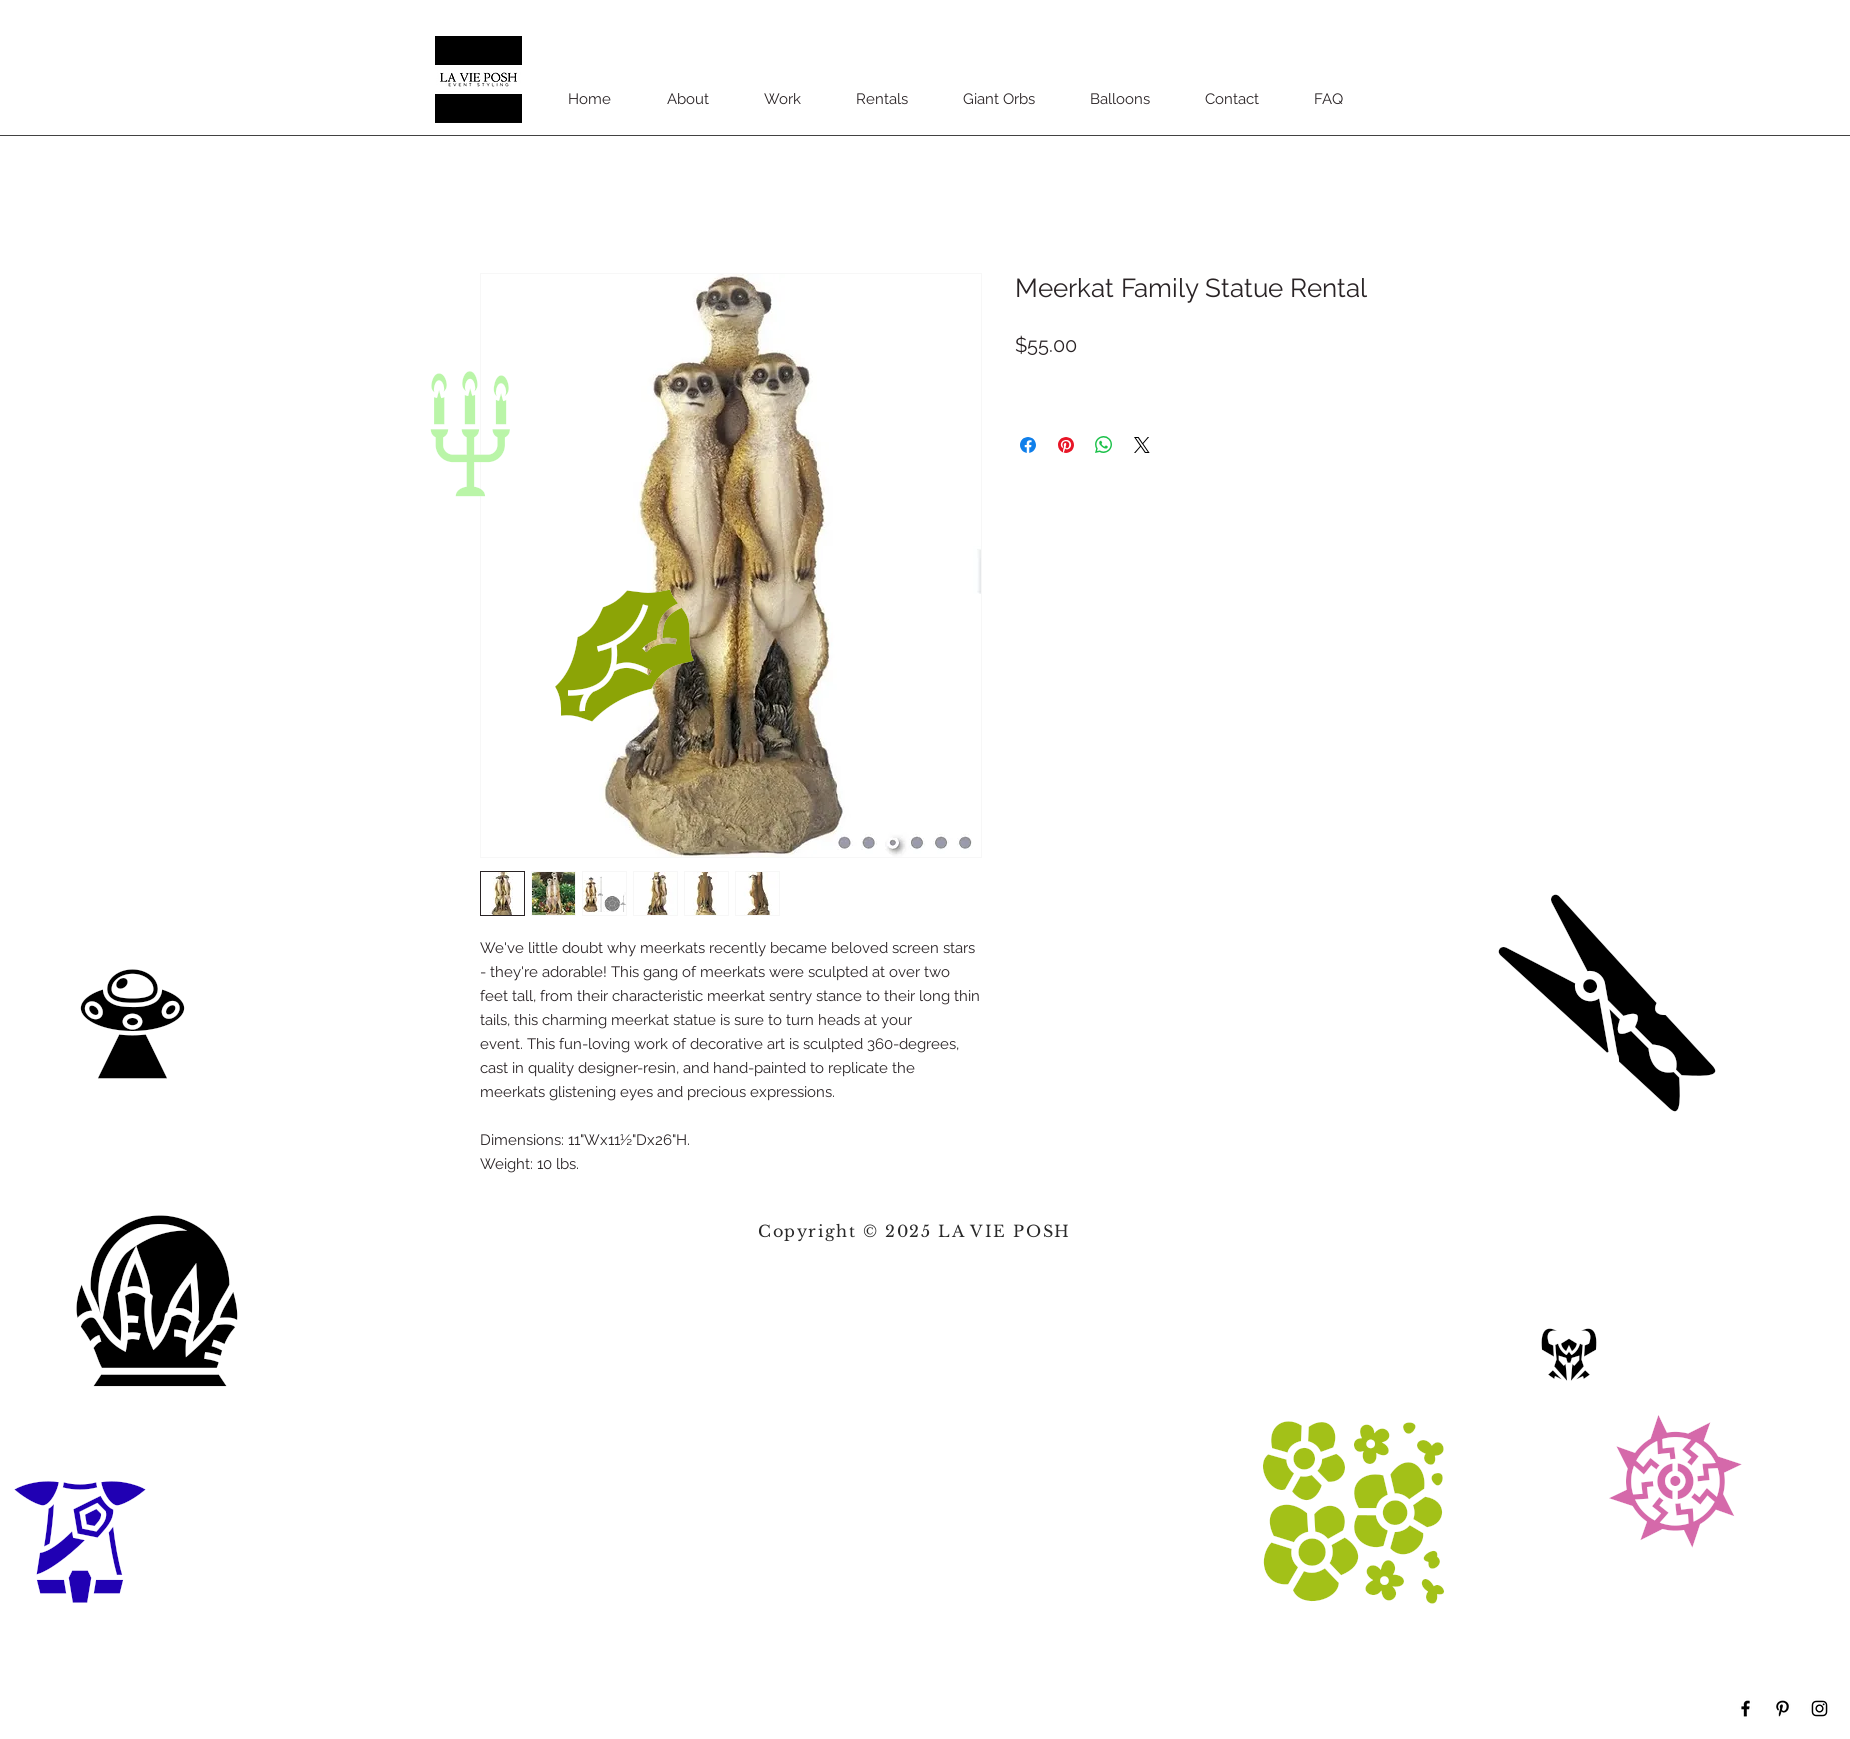 The height and width of the screenshot is (1739, 1850). I want to click on decorative lighting or ambiance setting, so click(470, 434).